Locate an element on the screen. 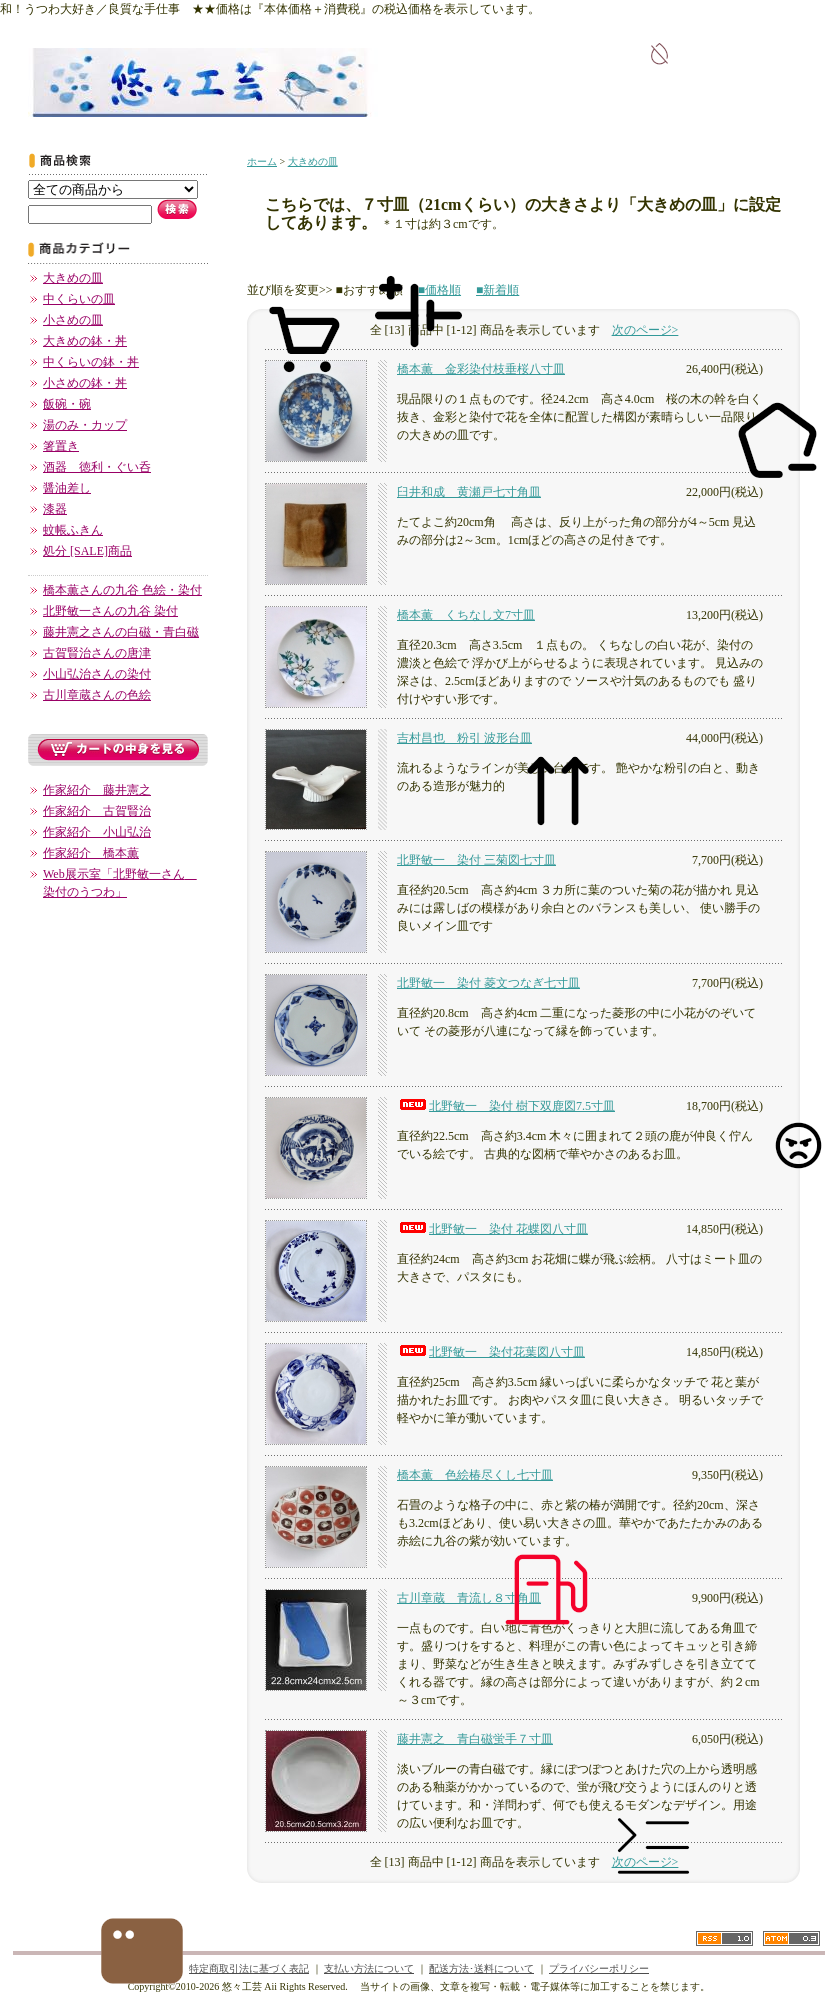  remove a selected shape is located at coordinates (777, 442).